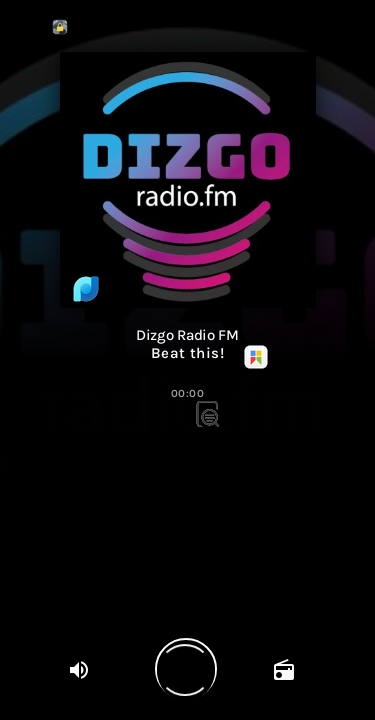  I want to click on open document viewer app, so click(208, 414).